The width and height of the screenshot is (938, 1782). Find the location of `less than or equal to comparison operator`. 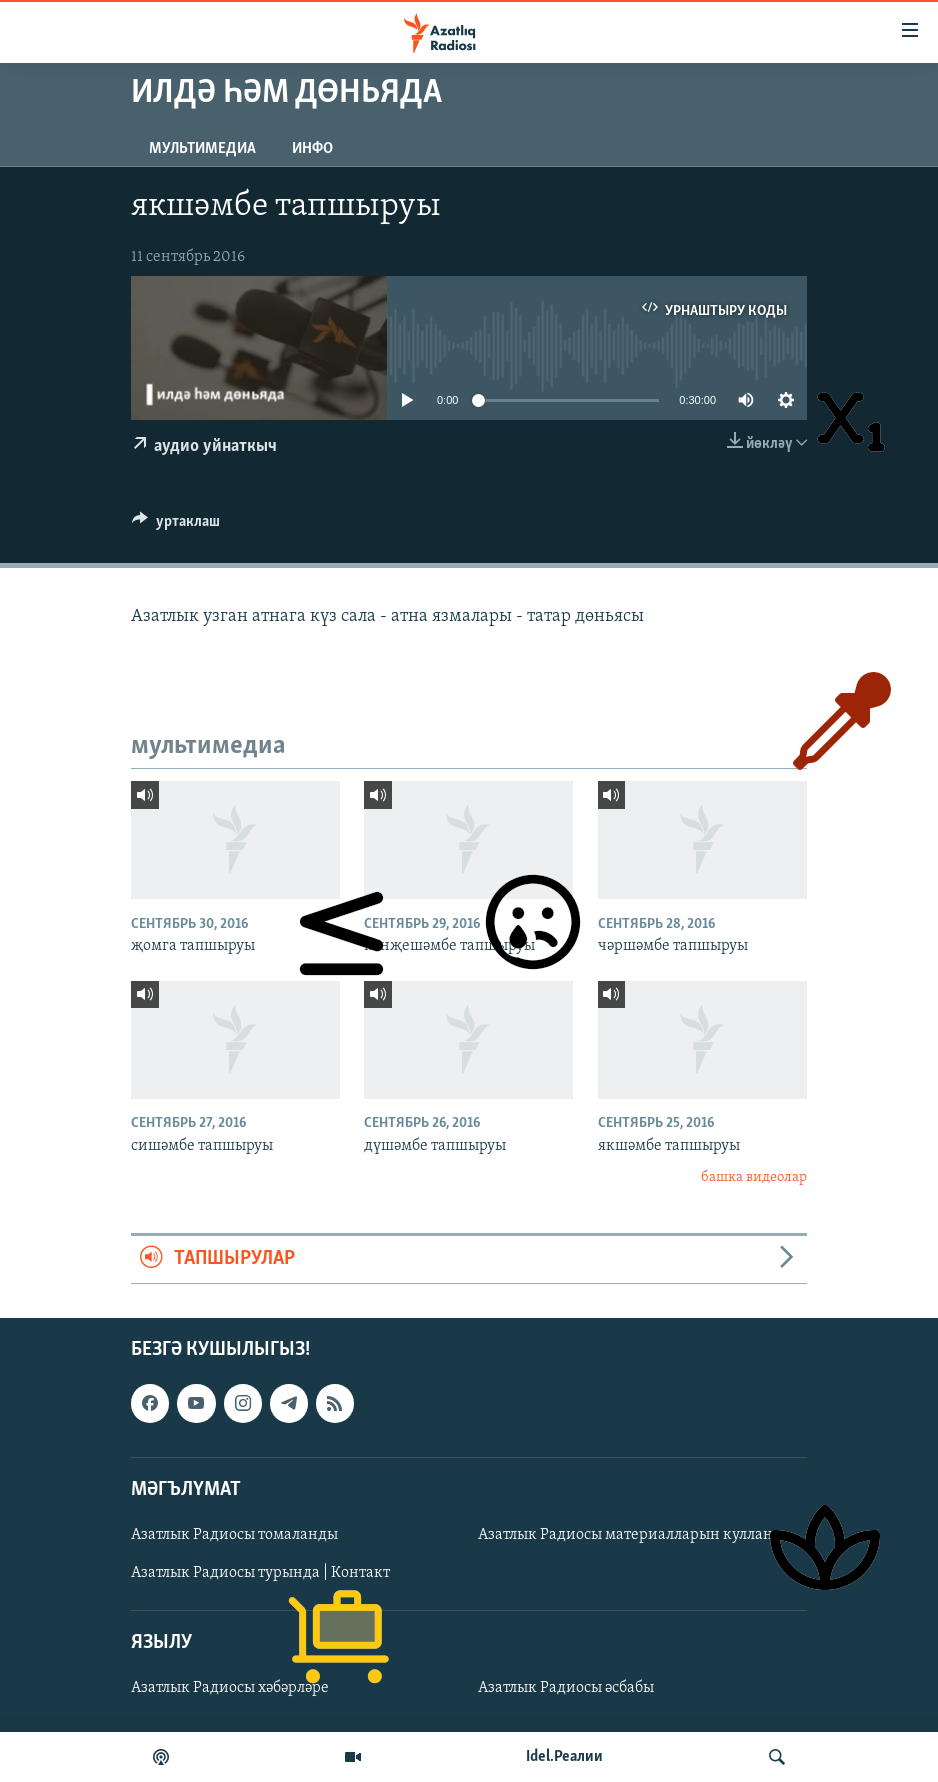

less than or equal to comparison operator is located at coordinates (341, 933).